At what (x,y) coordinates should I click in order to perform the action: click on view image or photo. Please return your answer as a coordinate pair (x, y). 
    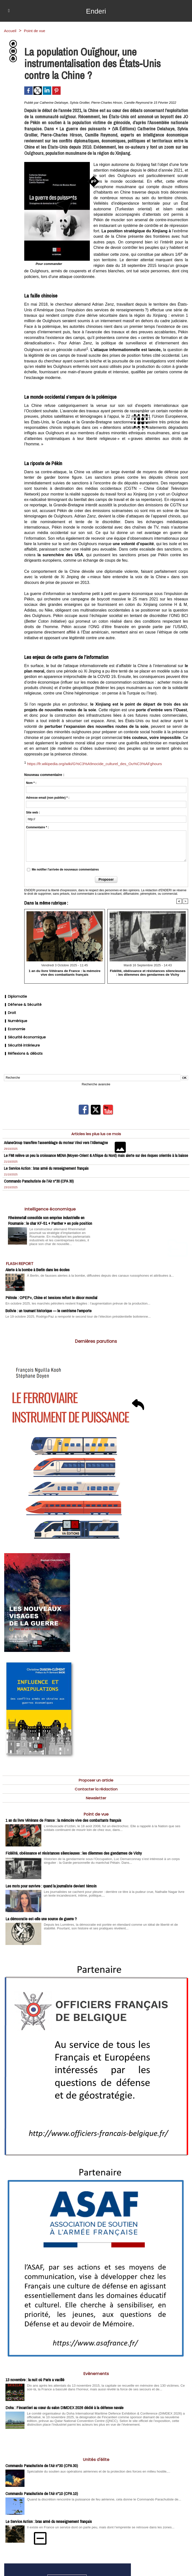
    Looking at the image, I should click on (120, 1147).